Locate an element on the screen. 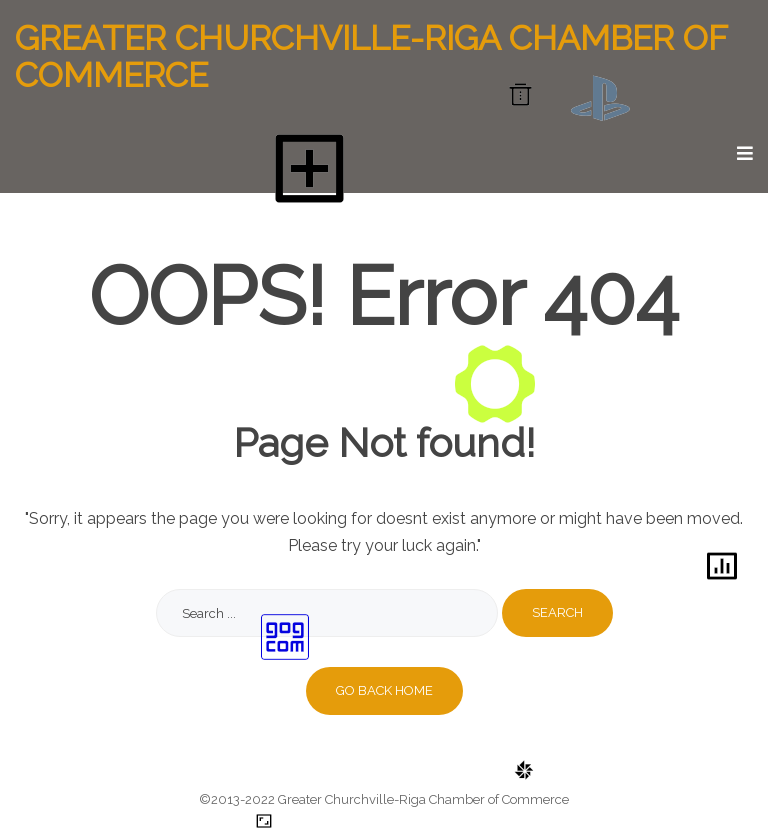 The width and height of the screenshot is (768, 836). delete selected item is located at coordinates (520, 94).